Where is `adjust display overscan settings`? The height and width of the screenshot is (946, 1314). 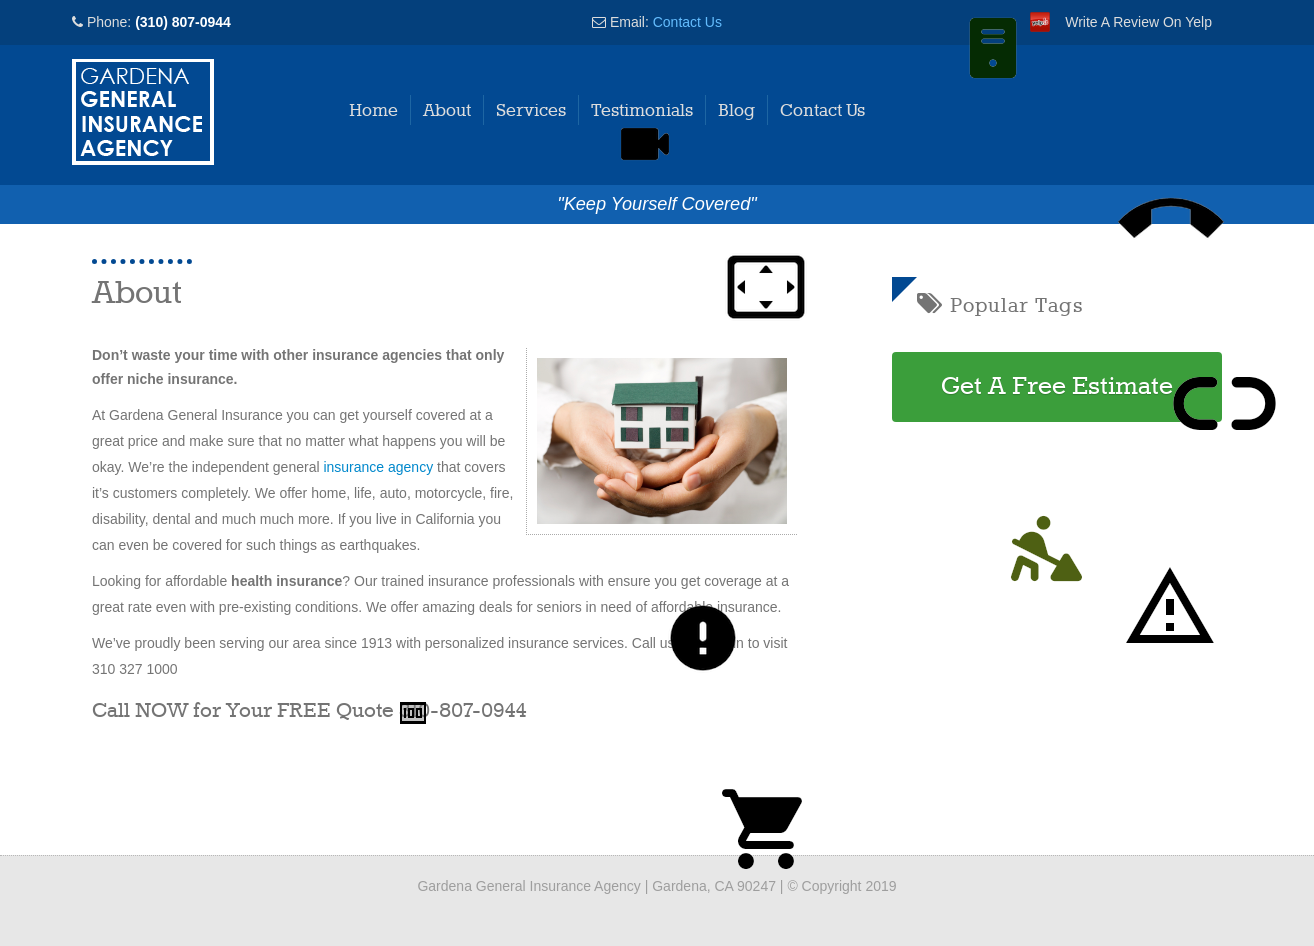 adjust display overscan settings is located at coordinates (766, 287).